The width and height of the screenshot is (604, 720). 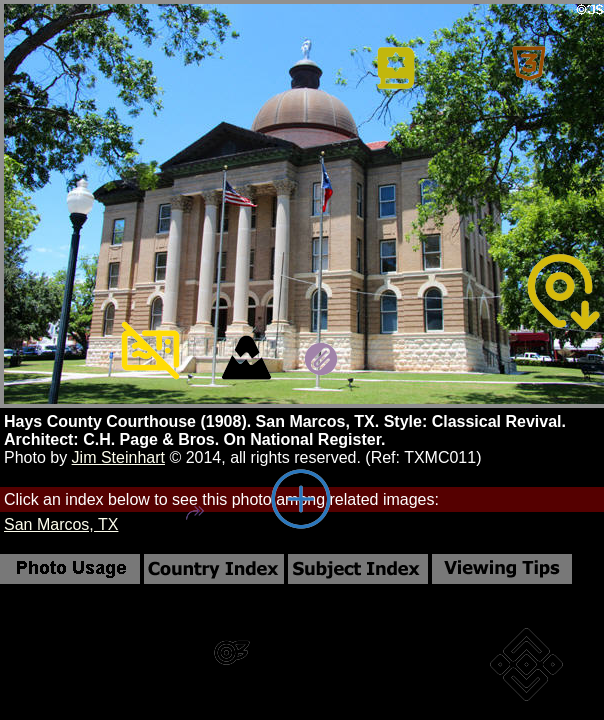 What do you see at coordinates (526, 664) in the screenshot?
I see `access binance cryptocurrency exchange` at bounding box center [526, 664].